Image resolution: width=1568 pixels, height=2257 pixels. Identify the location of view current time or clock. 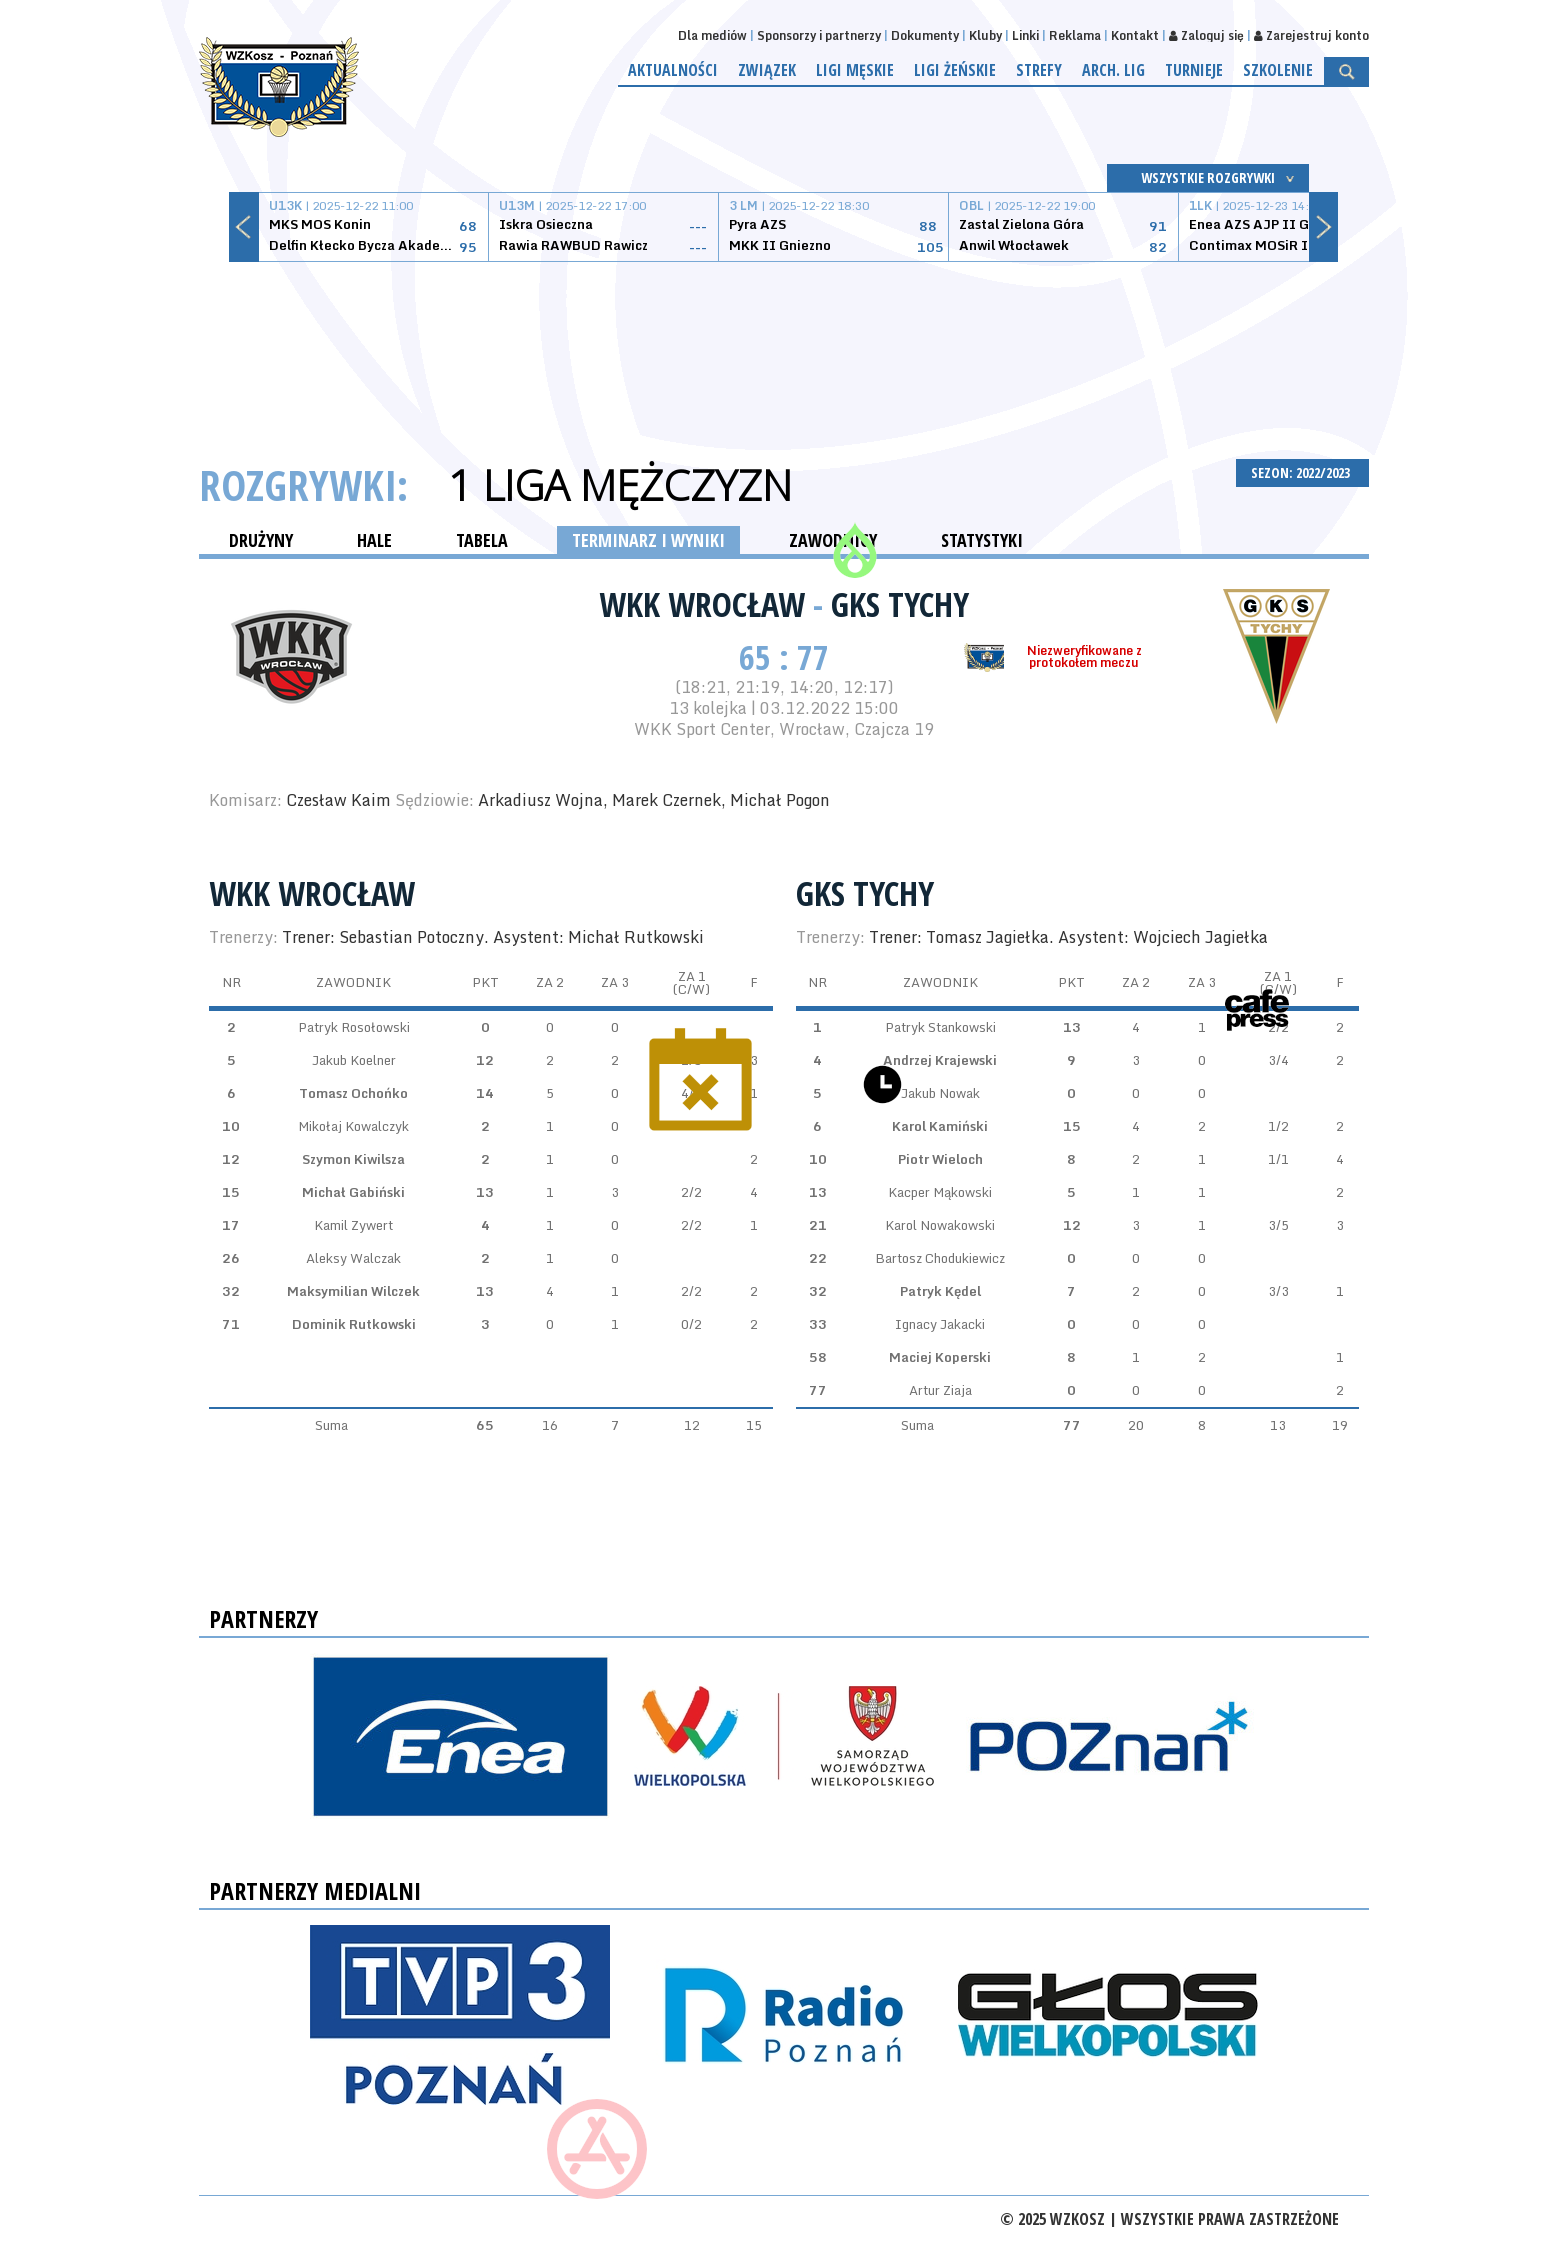
(882, 1084).